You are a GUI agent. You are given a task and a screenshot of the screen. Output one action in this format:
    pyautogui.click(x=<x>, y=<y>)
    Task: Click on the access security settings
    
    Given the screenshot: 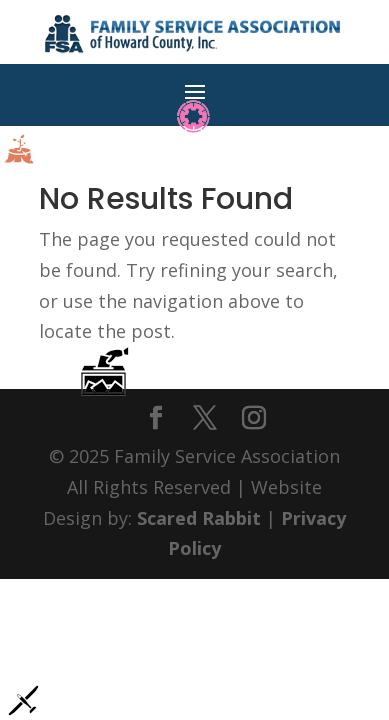 What is the action you would take?
    pyautogui.click(x=193, y=116)
    